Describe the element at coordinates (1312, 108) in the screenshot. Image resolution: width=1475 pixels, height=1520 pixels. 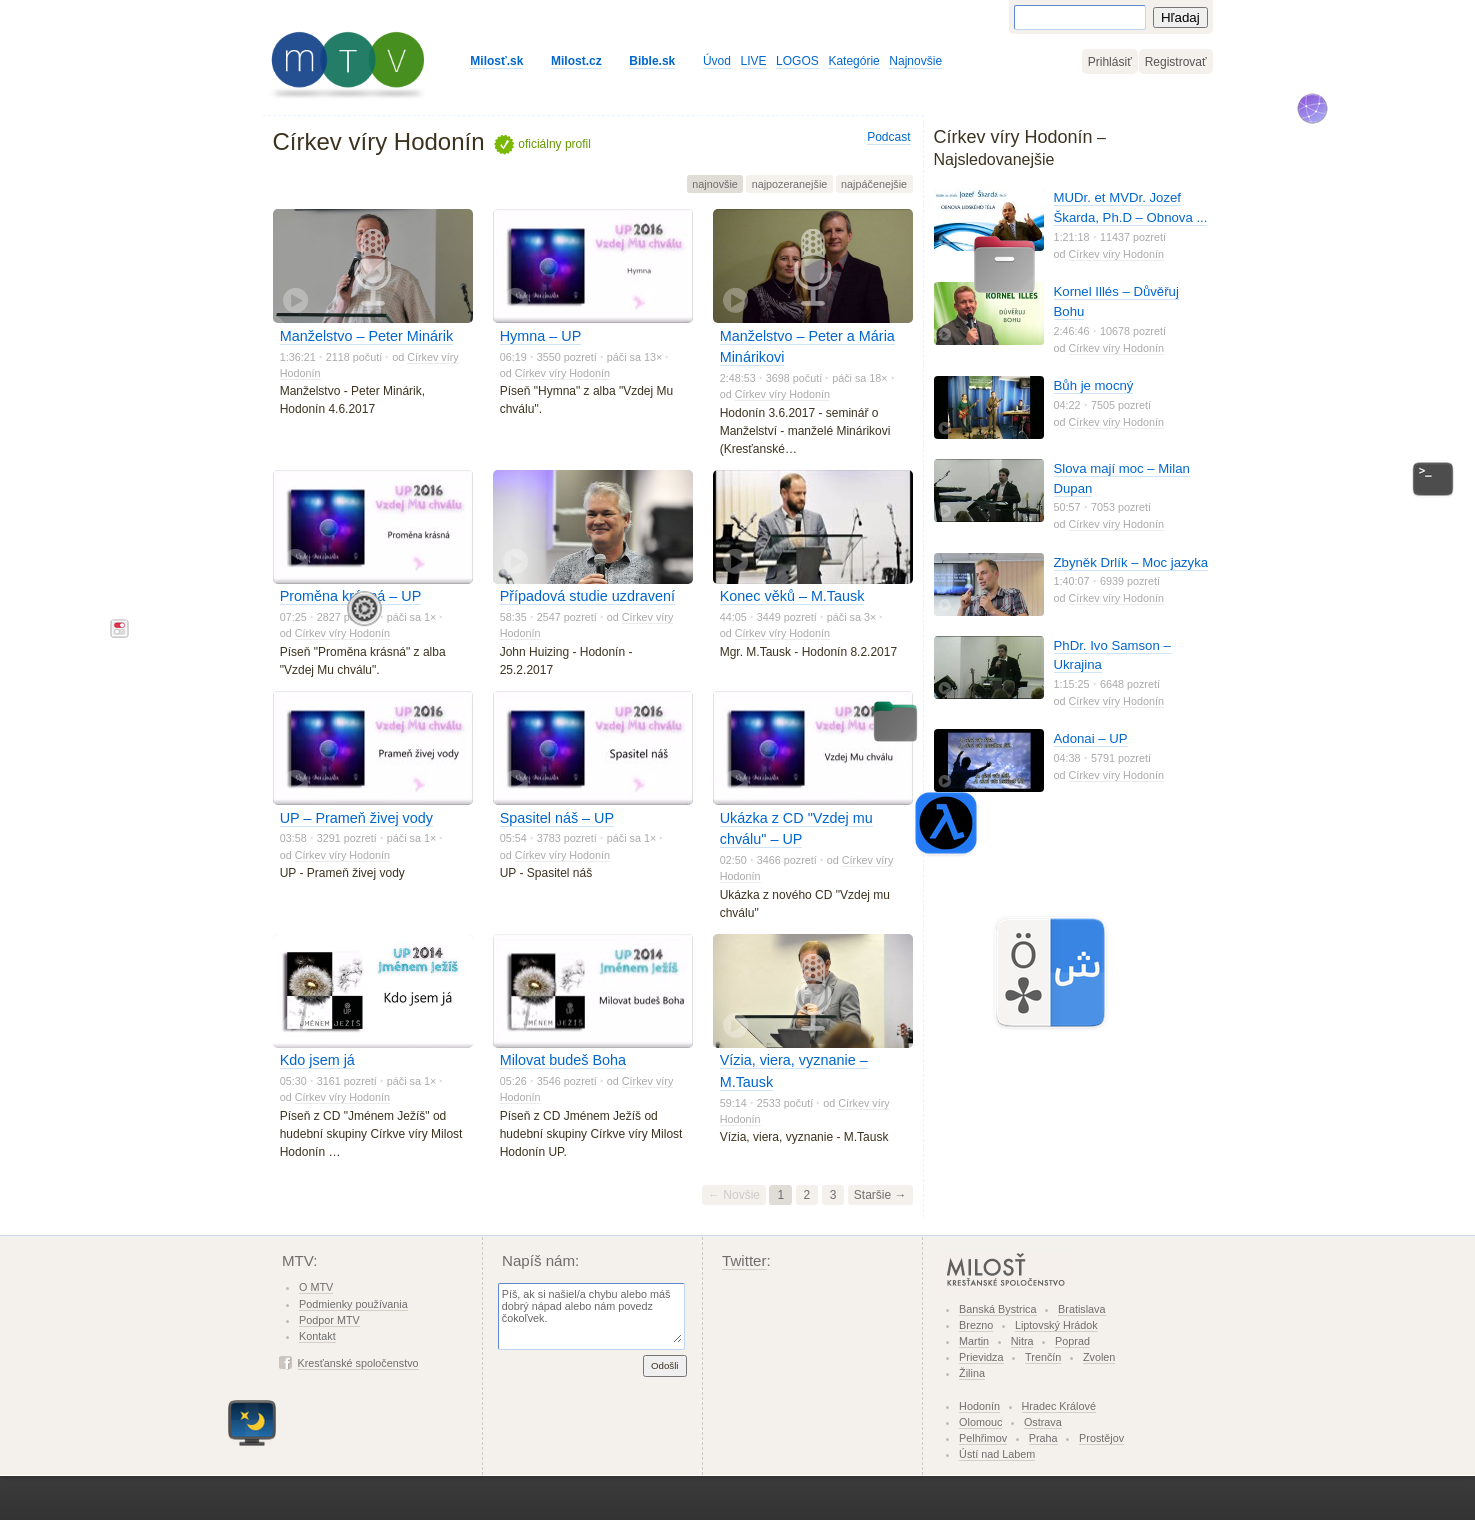
I see `access network workgroup or shared resources` at that location.